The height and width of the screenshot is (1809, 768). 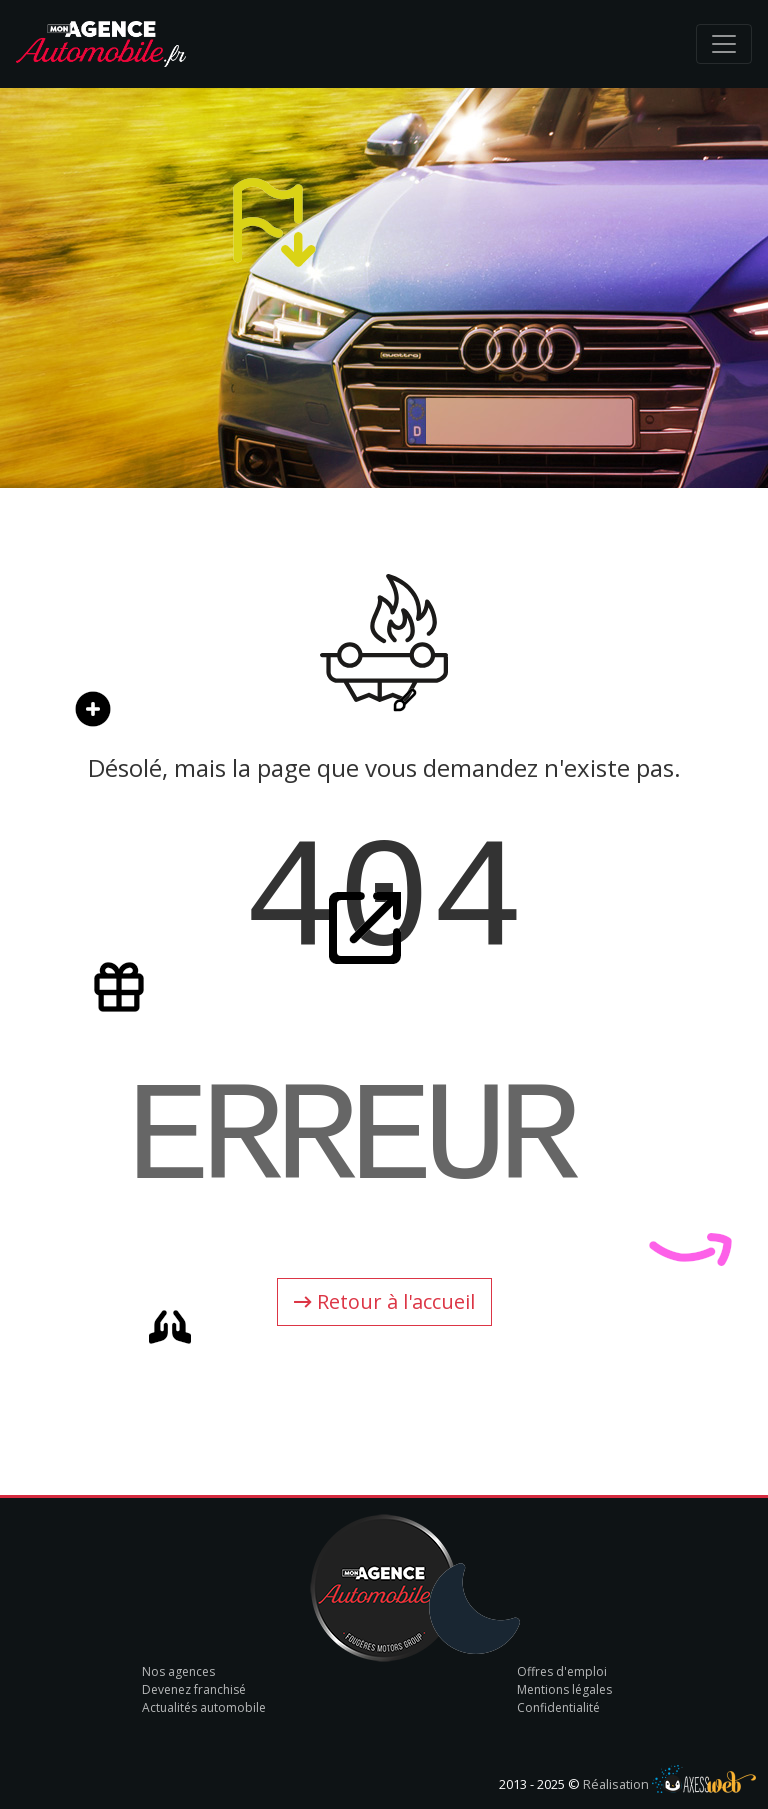 What do you see at coordinates (405, 700) in the screenshot?
I see `access drawing or painting tools` at bounding box center [405, 700].